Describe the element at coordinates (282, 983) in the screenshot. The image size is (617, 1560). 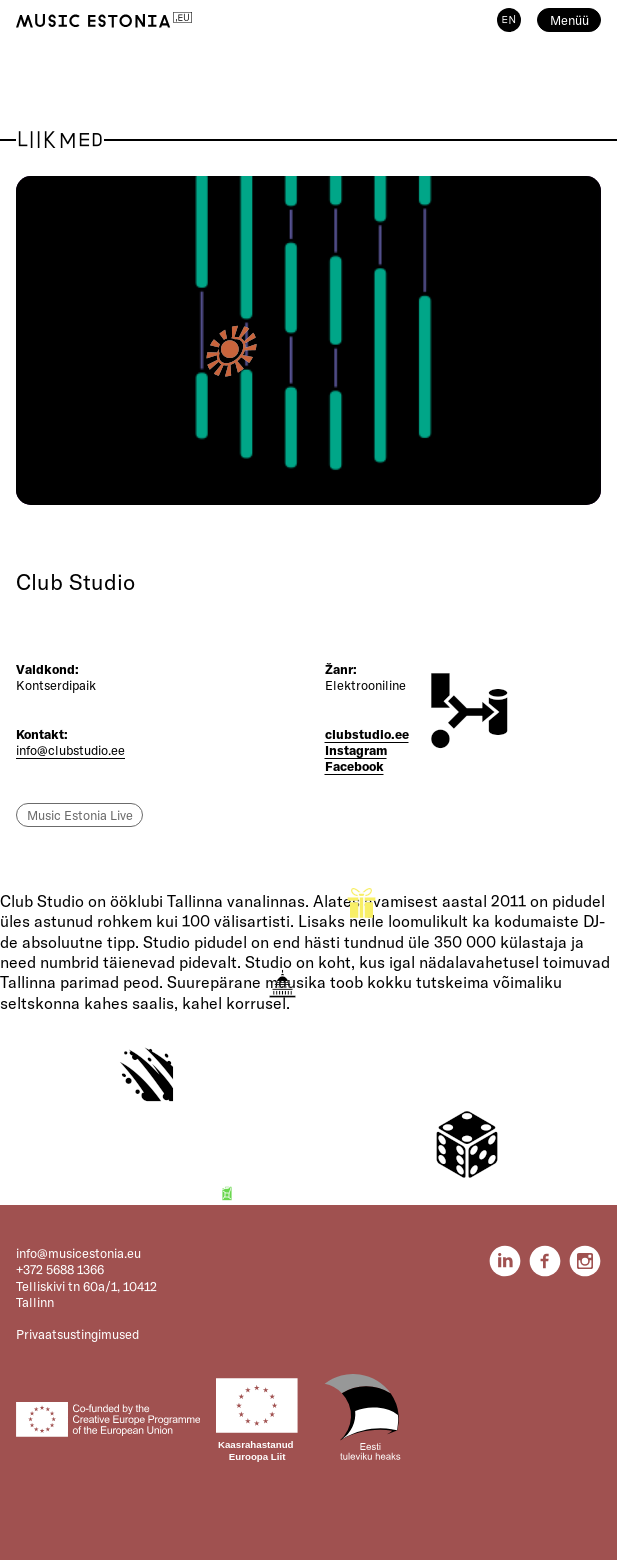
I see `access government or legislative information` at that location.